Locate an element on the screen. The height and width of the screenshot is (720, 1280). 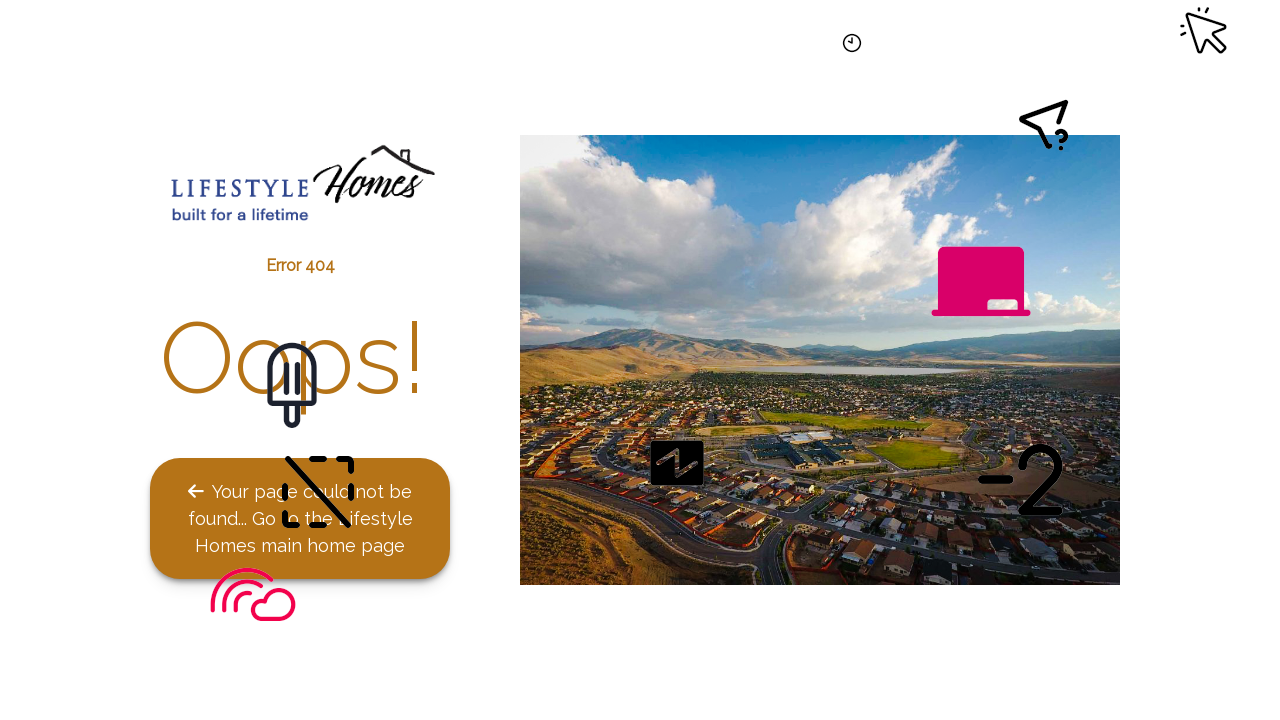
unknown or unconfirmed location is located at coordinates (1044, 124).